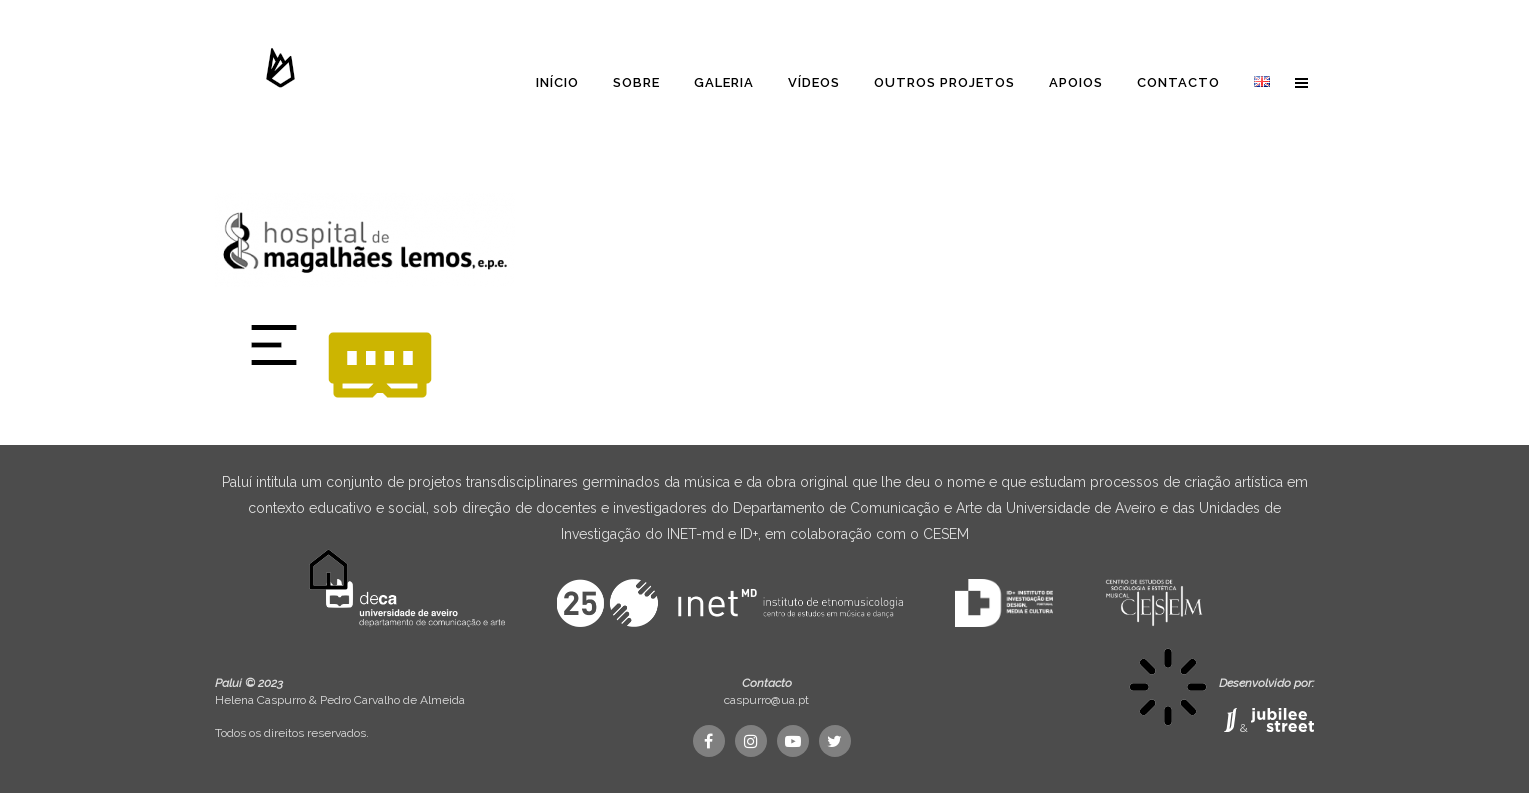 The height and width of the screenshot is (793, 1529). What do you see at coordinates (328, 570) in the screenshot?
I see `navigate to home screen` at bounding box center [328, 570].